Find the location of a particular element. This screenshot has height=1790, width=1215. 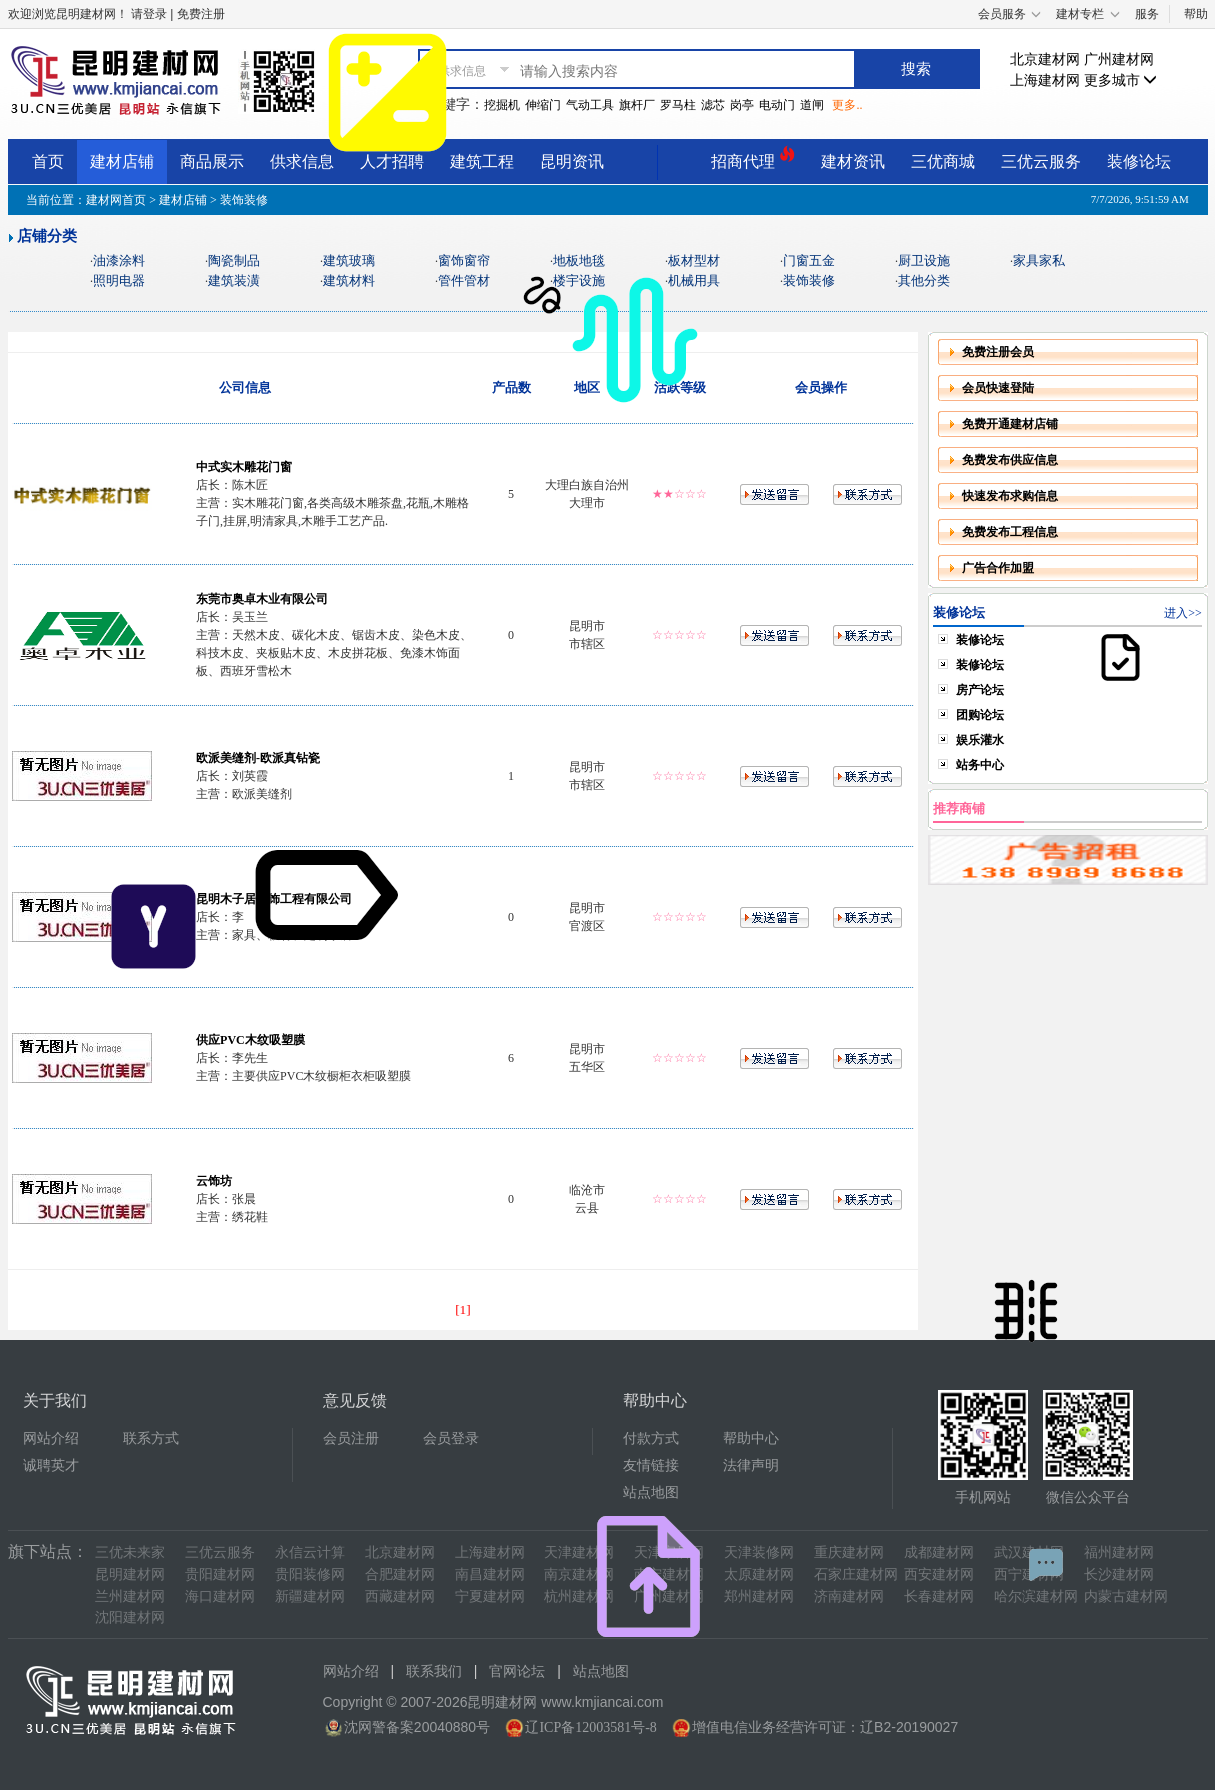

adjust photo exposure settings is located at coordinates (387, 92).